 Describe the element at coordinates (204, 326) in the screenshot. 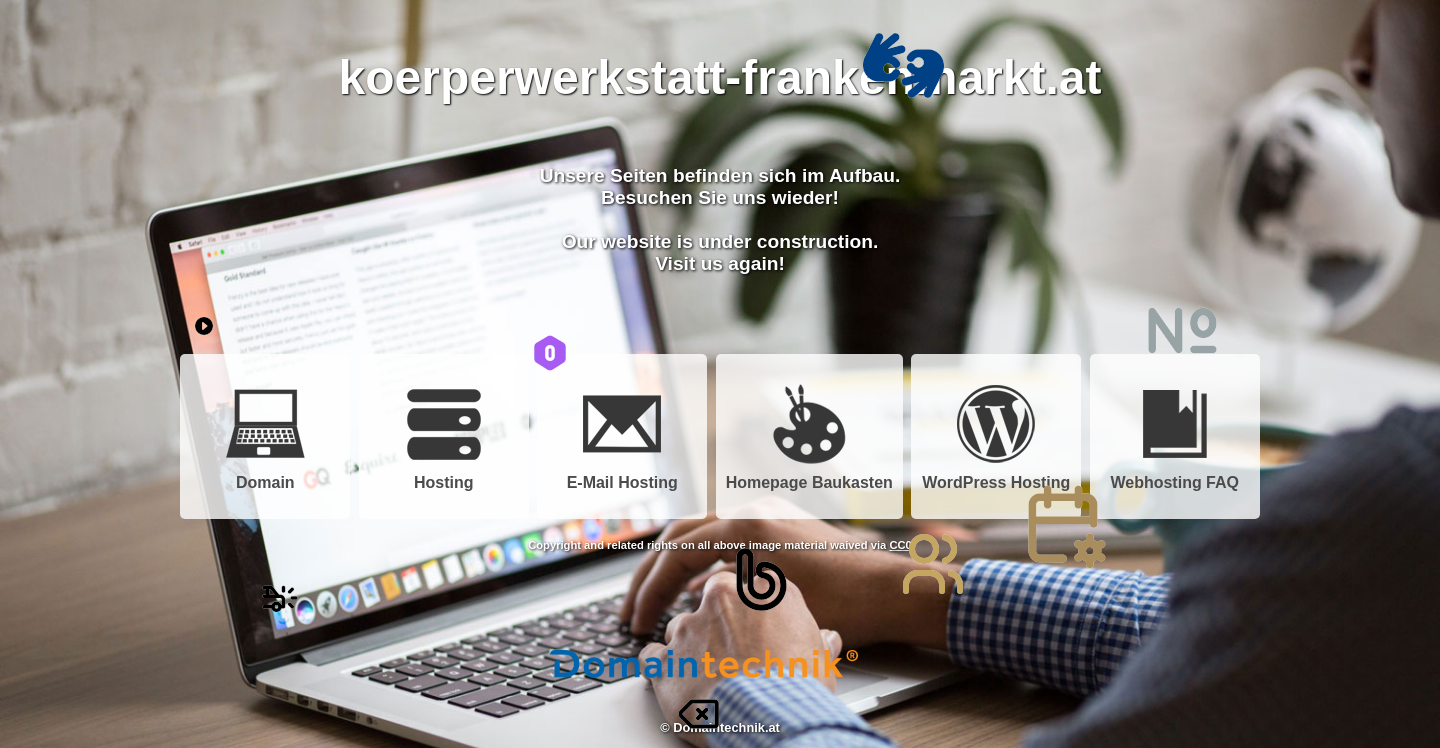

I see `play media or video content` at that location.